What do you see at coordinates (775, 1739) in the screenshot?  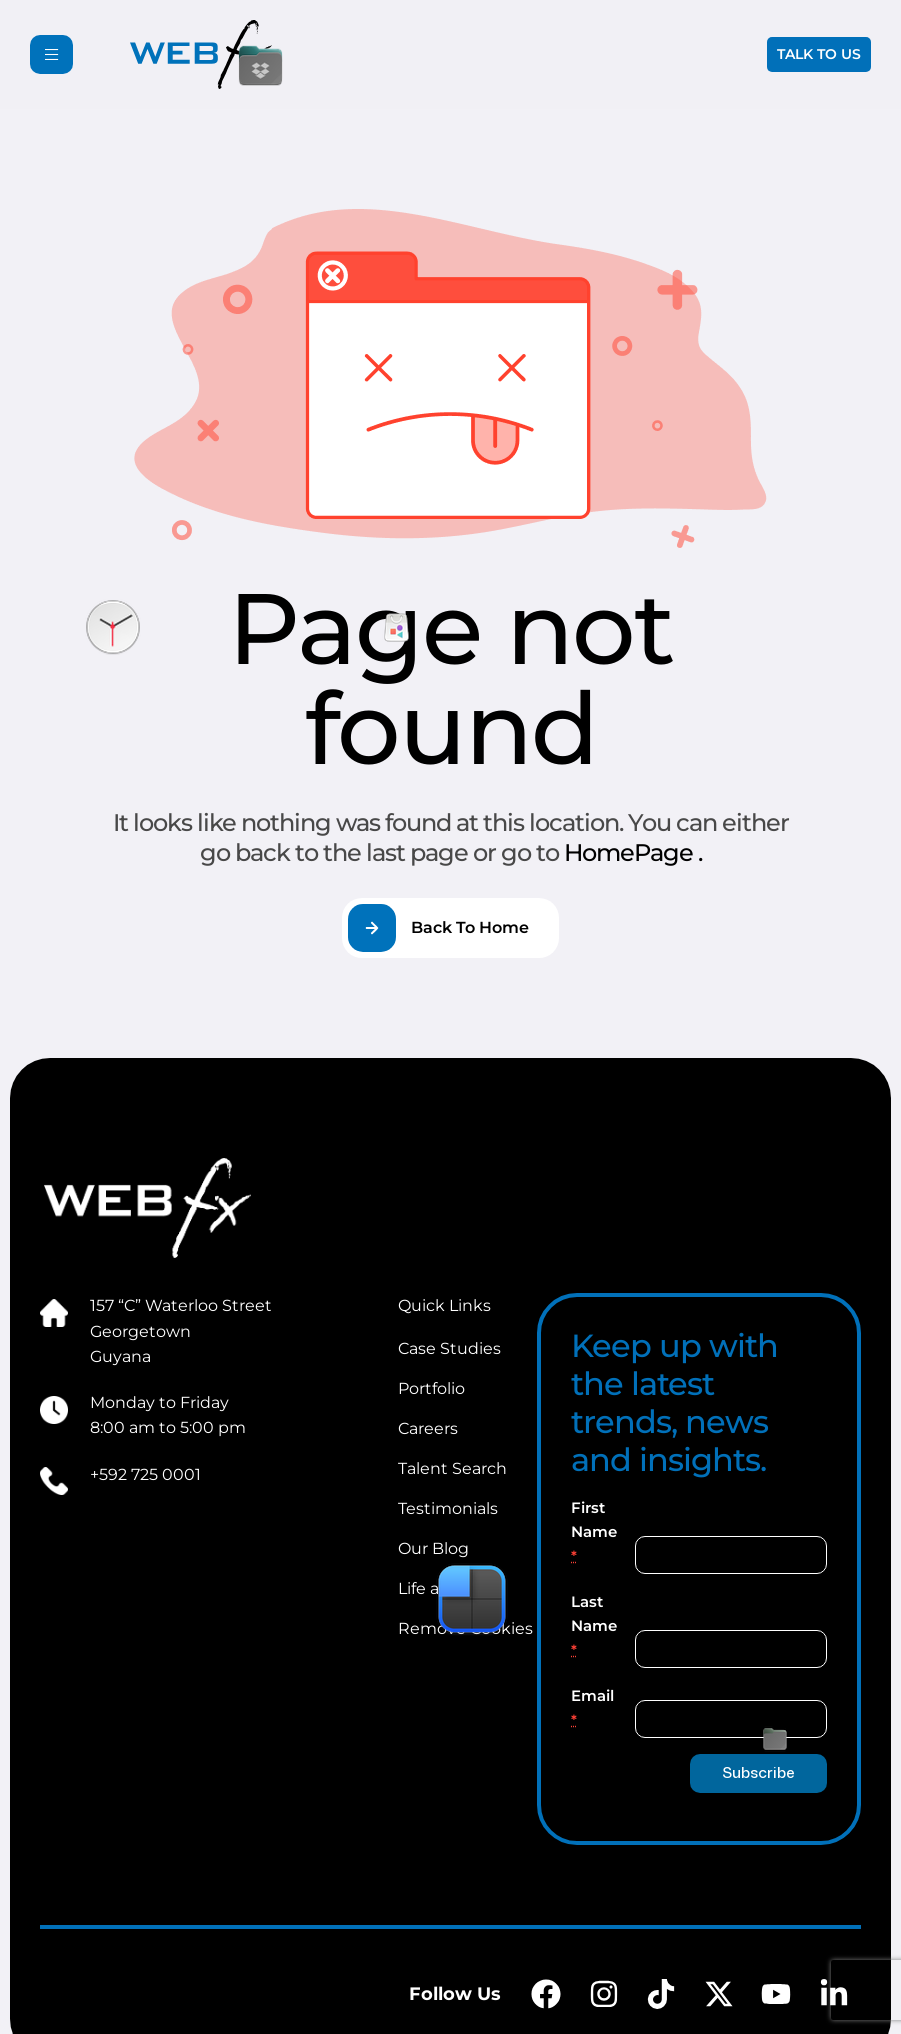 I see `open a folder to view its contents` at bounding box center [775, 1739].